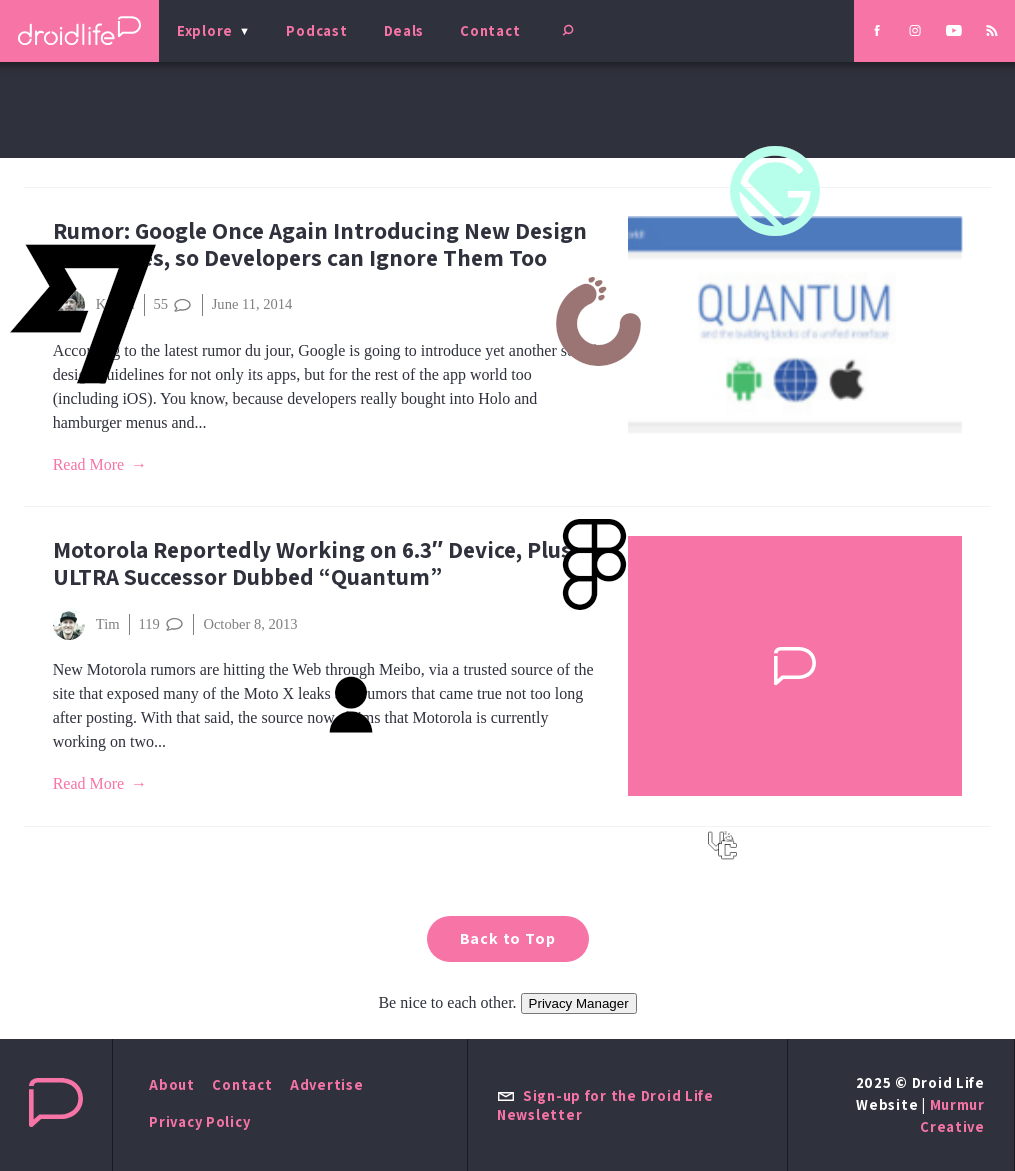  I want to click on view your profile, so click(351, 706).